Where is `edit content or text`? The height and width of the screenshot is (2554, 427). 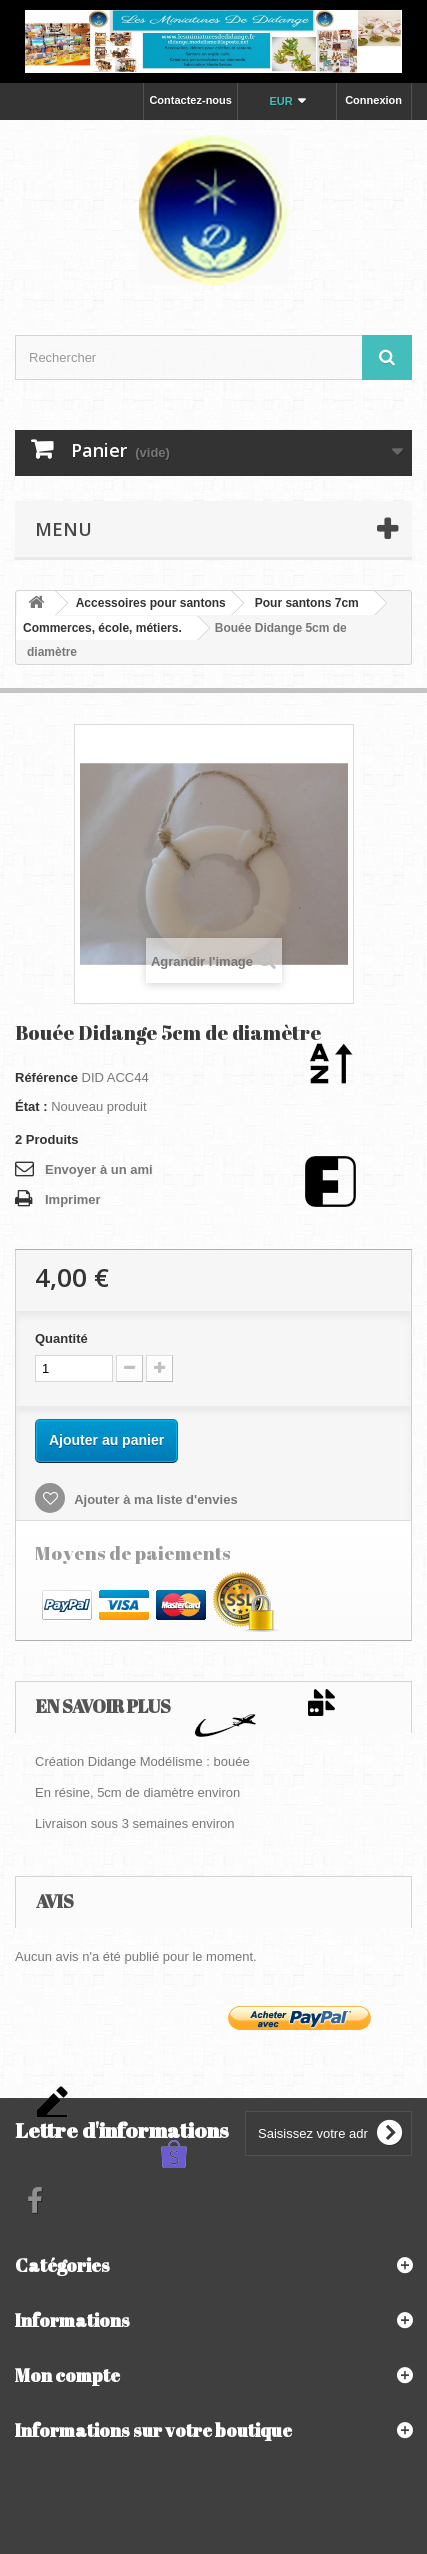 edit content or text is located at coordinates (52, 2102).